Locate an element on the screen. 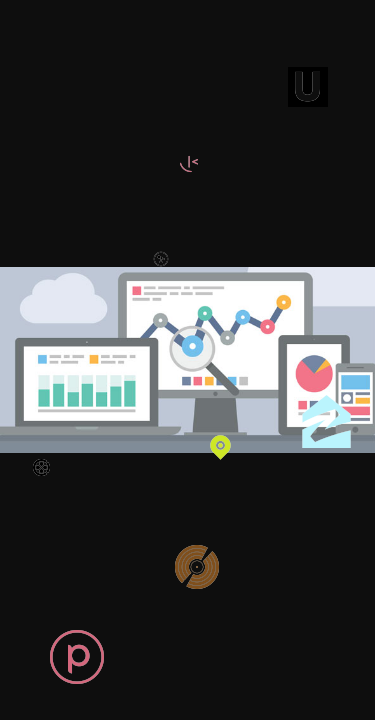 This screenshot has width=375, height=720. view location on map is located at coordinates (220, 446).